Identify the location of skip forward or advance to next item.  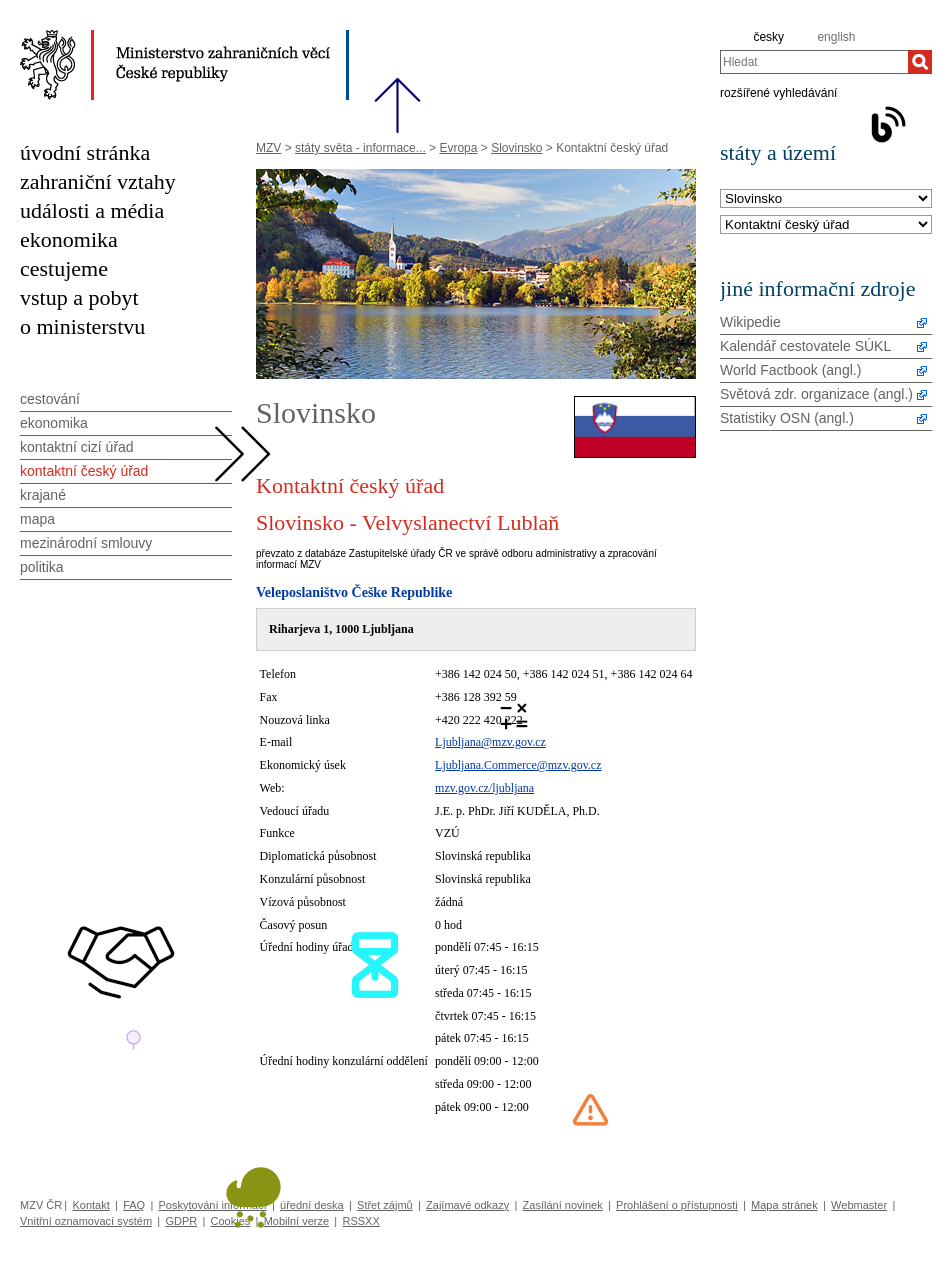
(240, 454).